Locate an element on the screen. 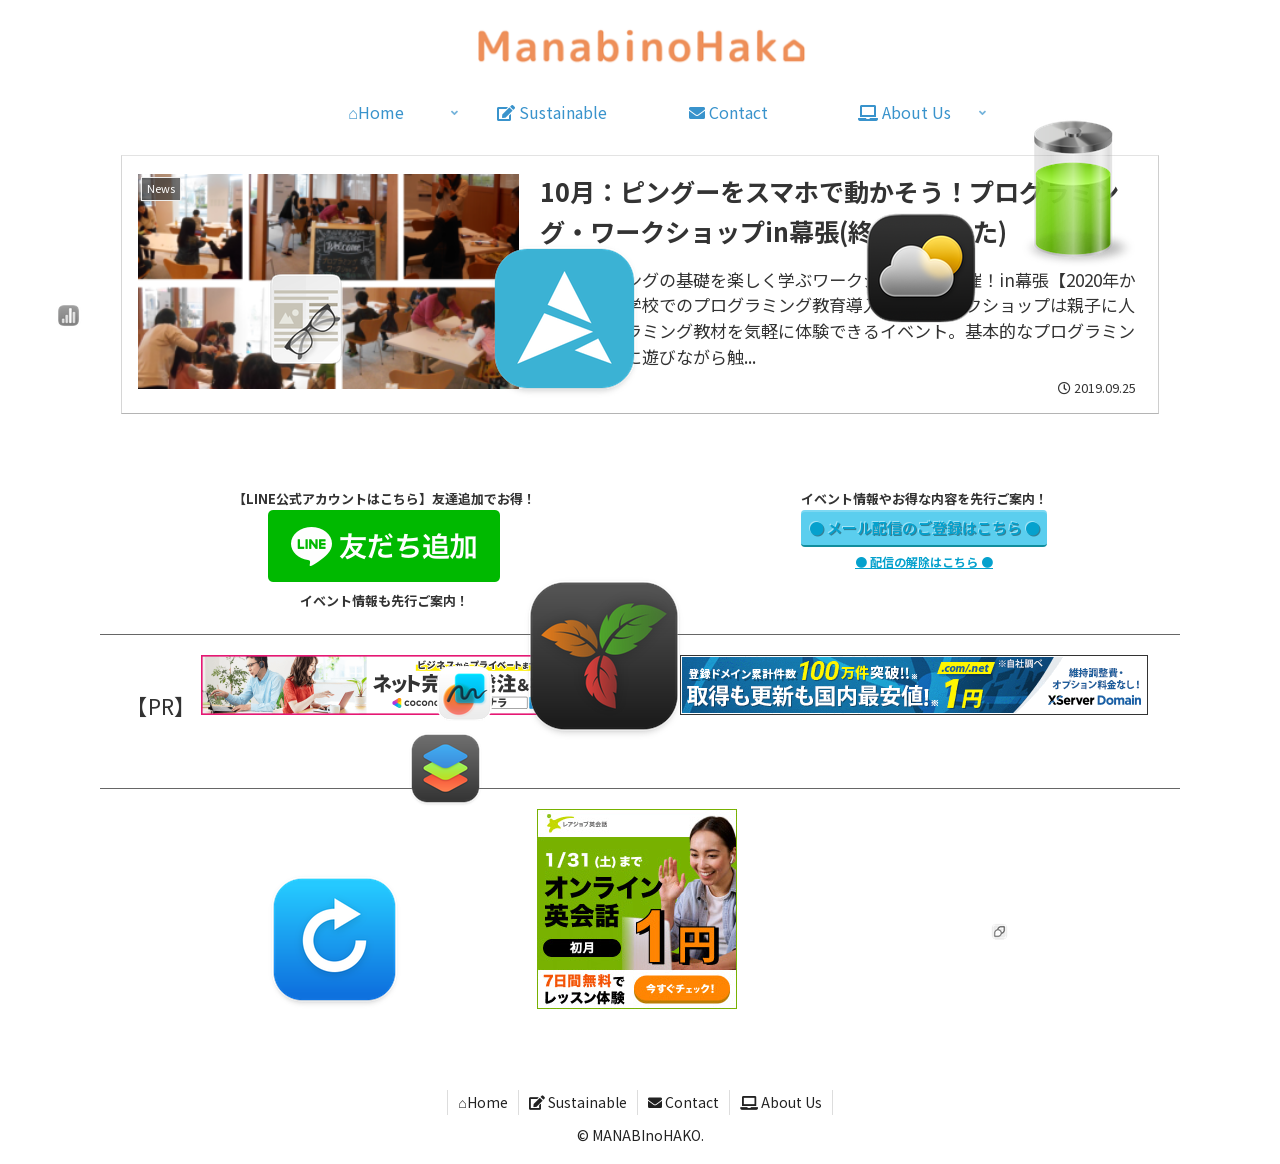 This screenshot has width=1280, height=1164. open trilium notes app is located at coordinates (604, 656).